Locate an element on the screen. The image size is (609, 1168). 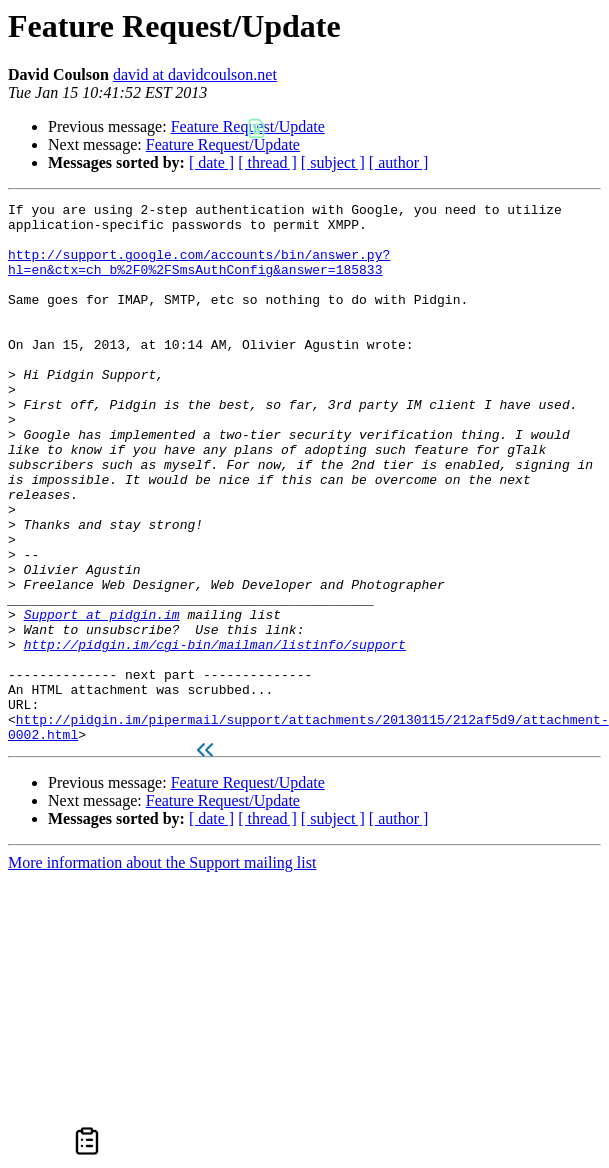
view certified or verified document is located at coordinates (256, 128).